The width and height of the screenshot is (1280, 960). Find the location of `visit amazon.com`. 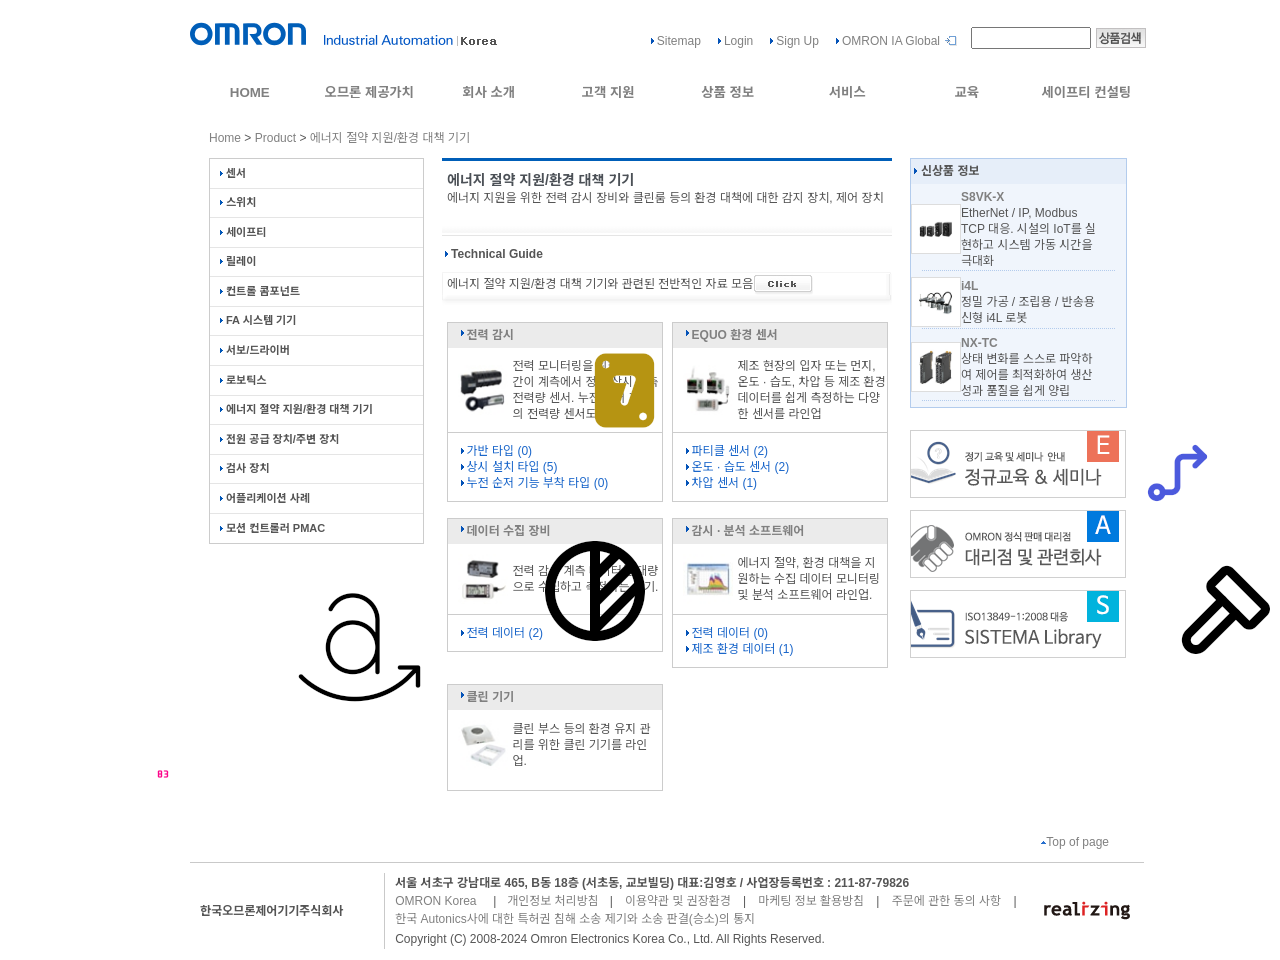

visit amazon.com is located at coordinates (355, 645).